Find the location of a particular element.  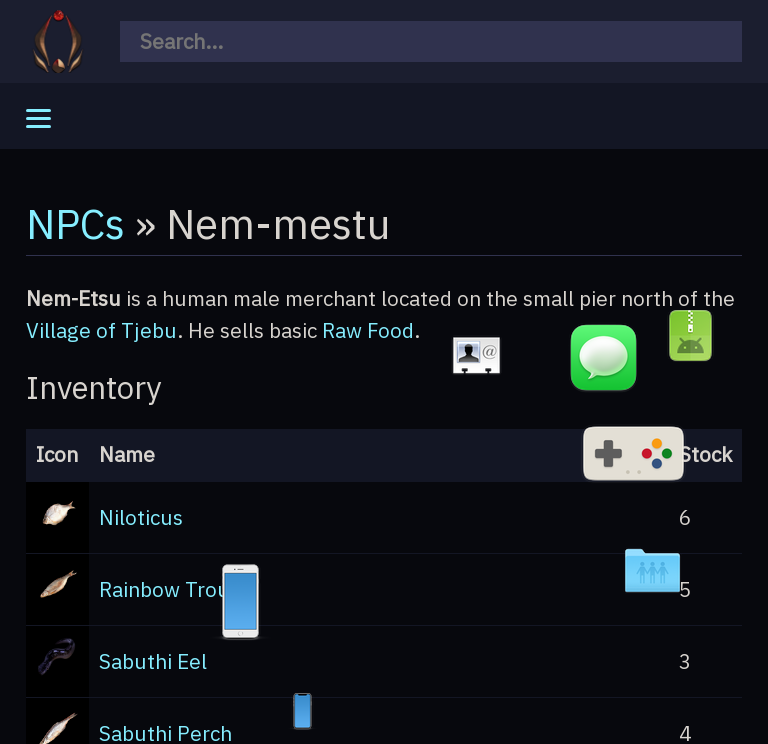

indicates a connected game controller is located at coordinates (633, 453).